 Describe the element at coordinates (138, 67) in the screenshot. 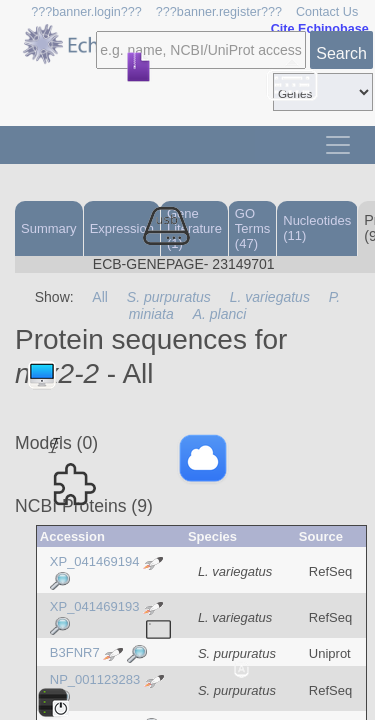

I see `a compressed bzip archive file` at that location.